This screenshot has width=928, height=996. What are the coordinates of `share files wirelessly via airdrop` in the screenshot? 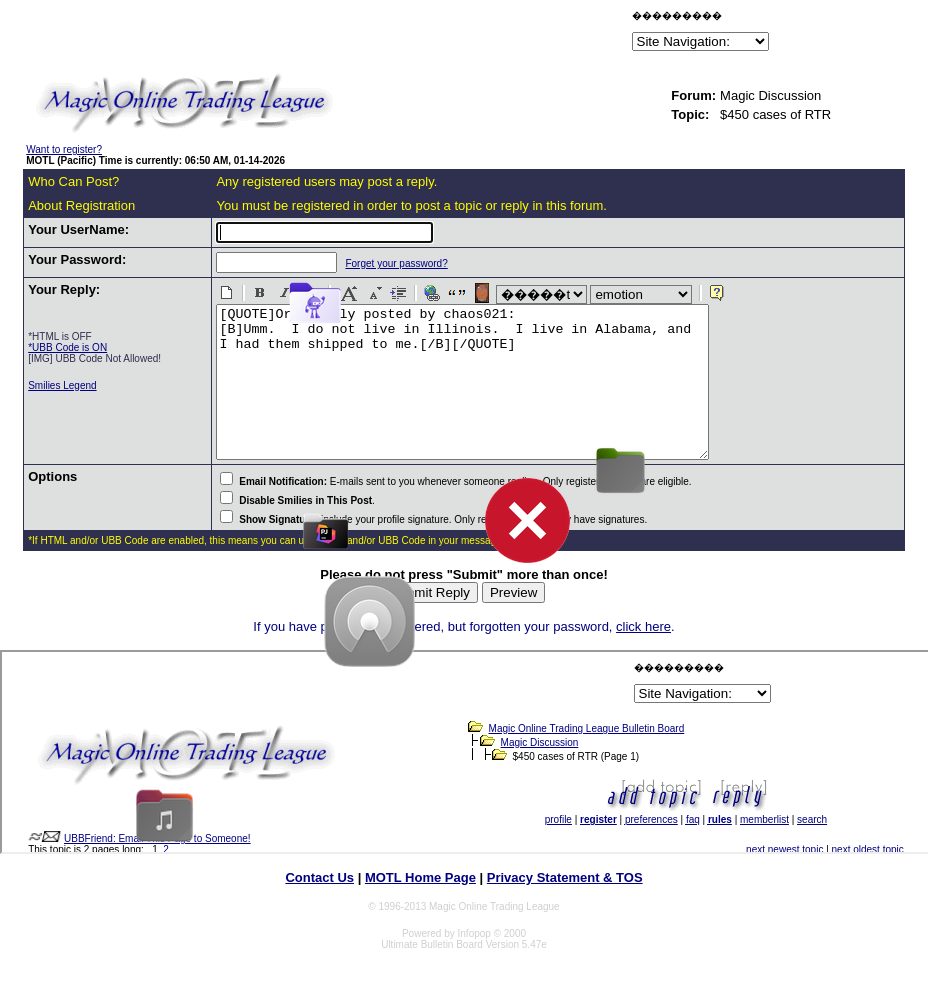 It's located at (369, 621).